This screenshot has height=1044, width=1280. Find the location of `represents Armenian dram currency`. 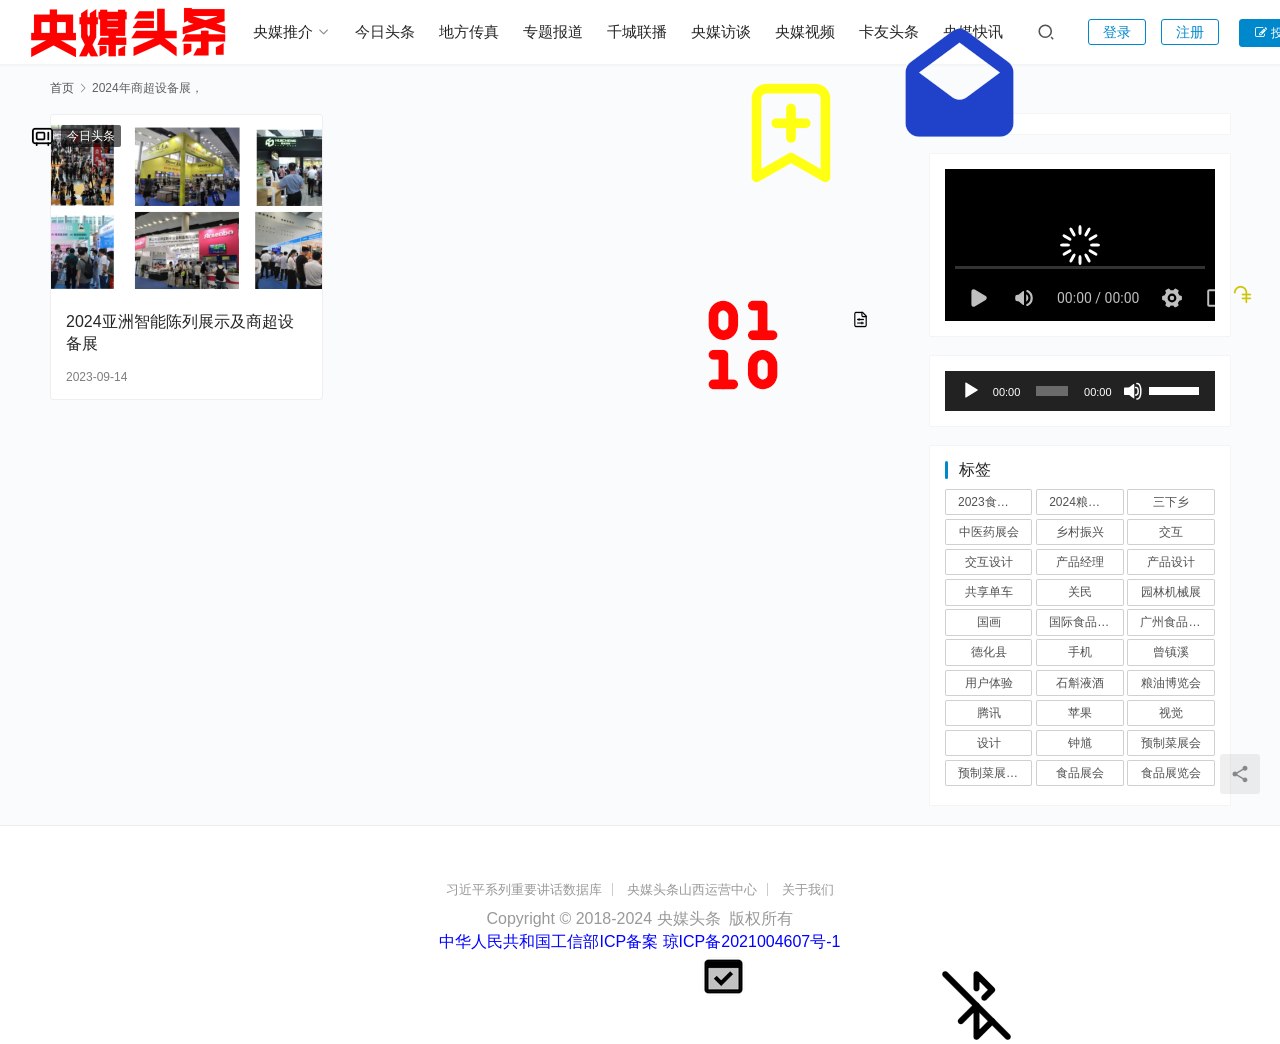

represents Armenian dram currency is located at coordinates (1242, 294).